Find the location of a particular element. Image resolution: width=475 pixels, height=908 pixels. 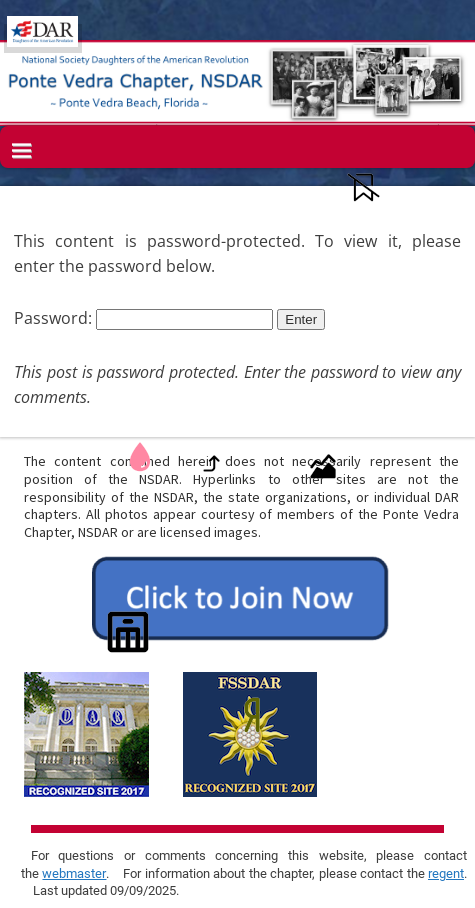

view area chart with trend line is located at coordinates (323, 467).